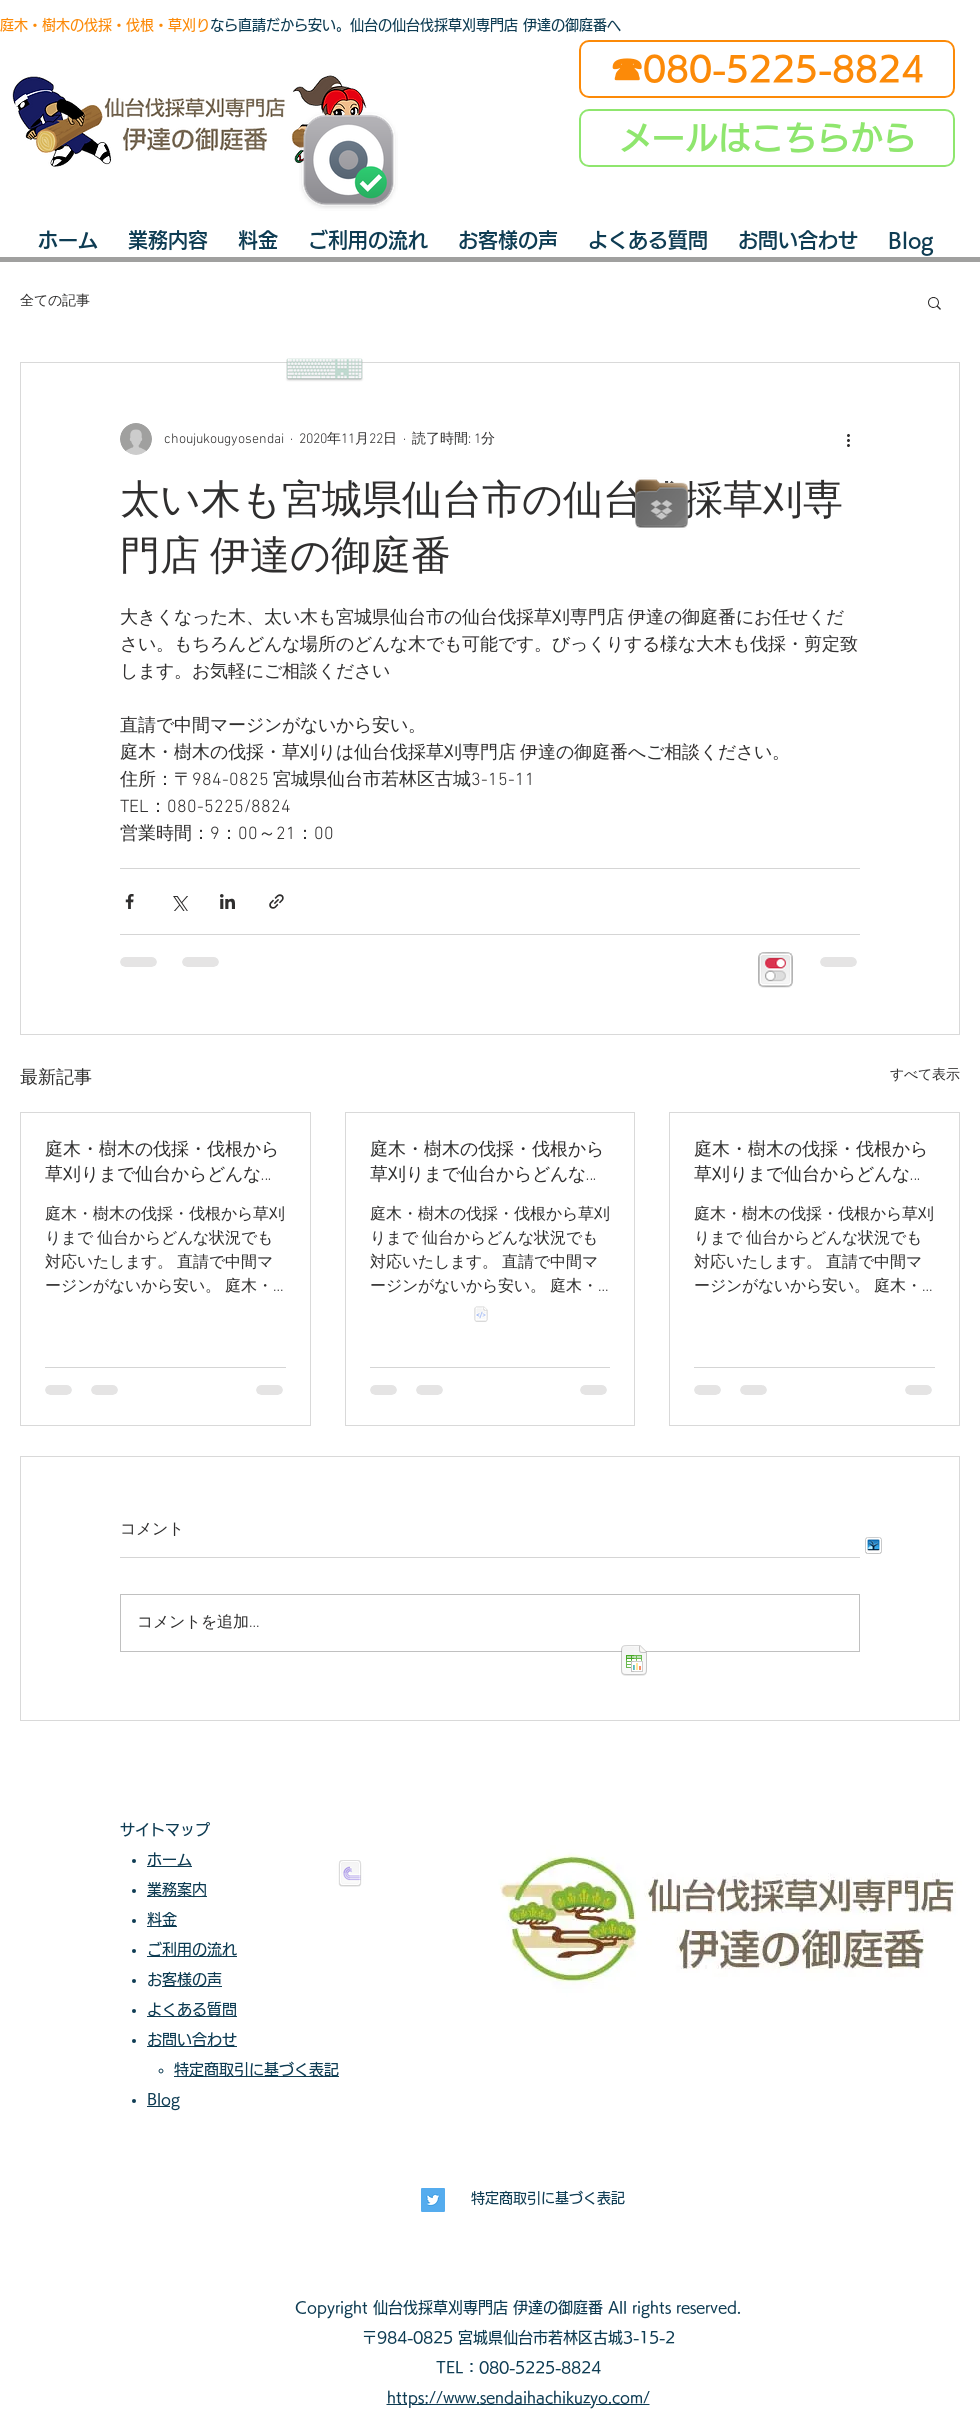  I want to click on an HTML or web document file, so click(481, 1314).